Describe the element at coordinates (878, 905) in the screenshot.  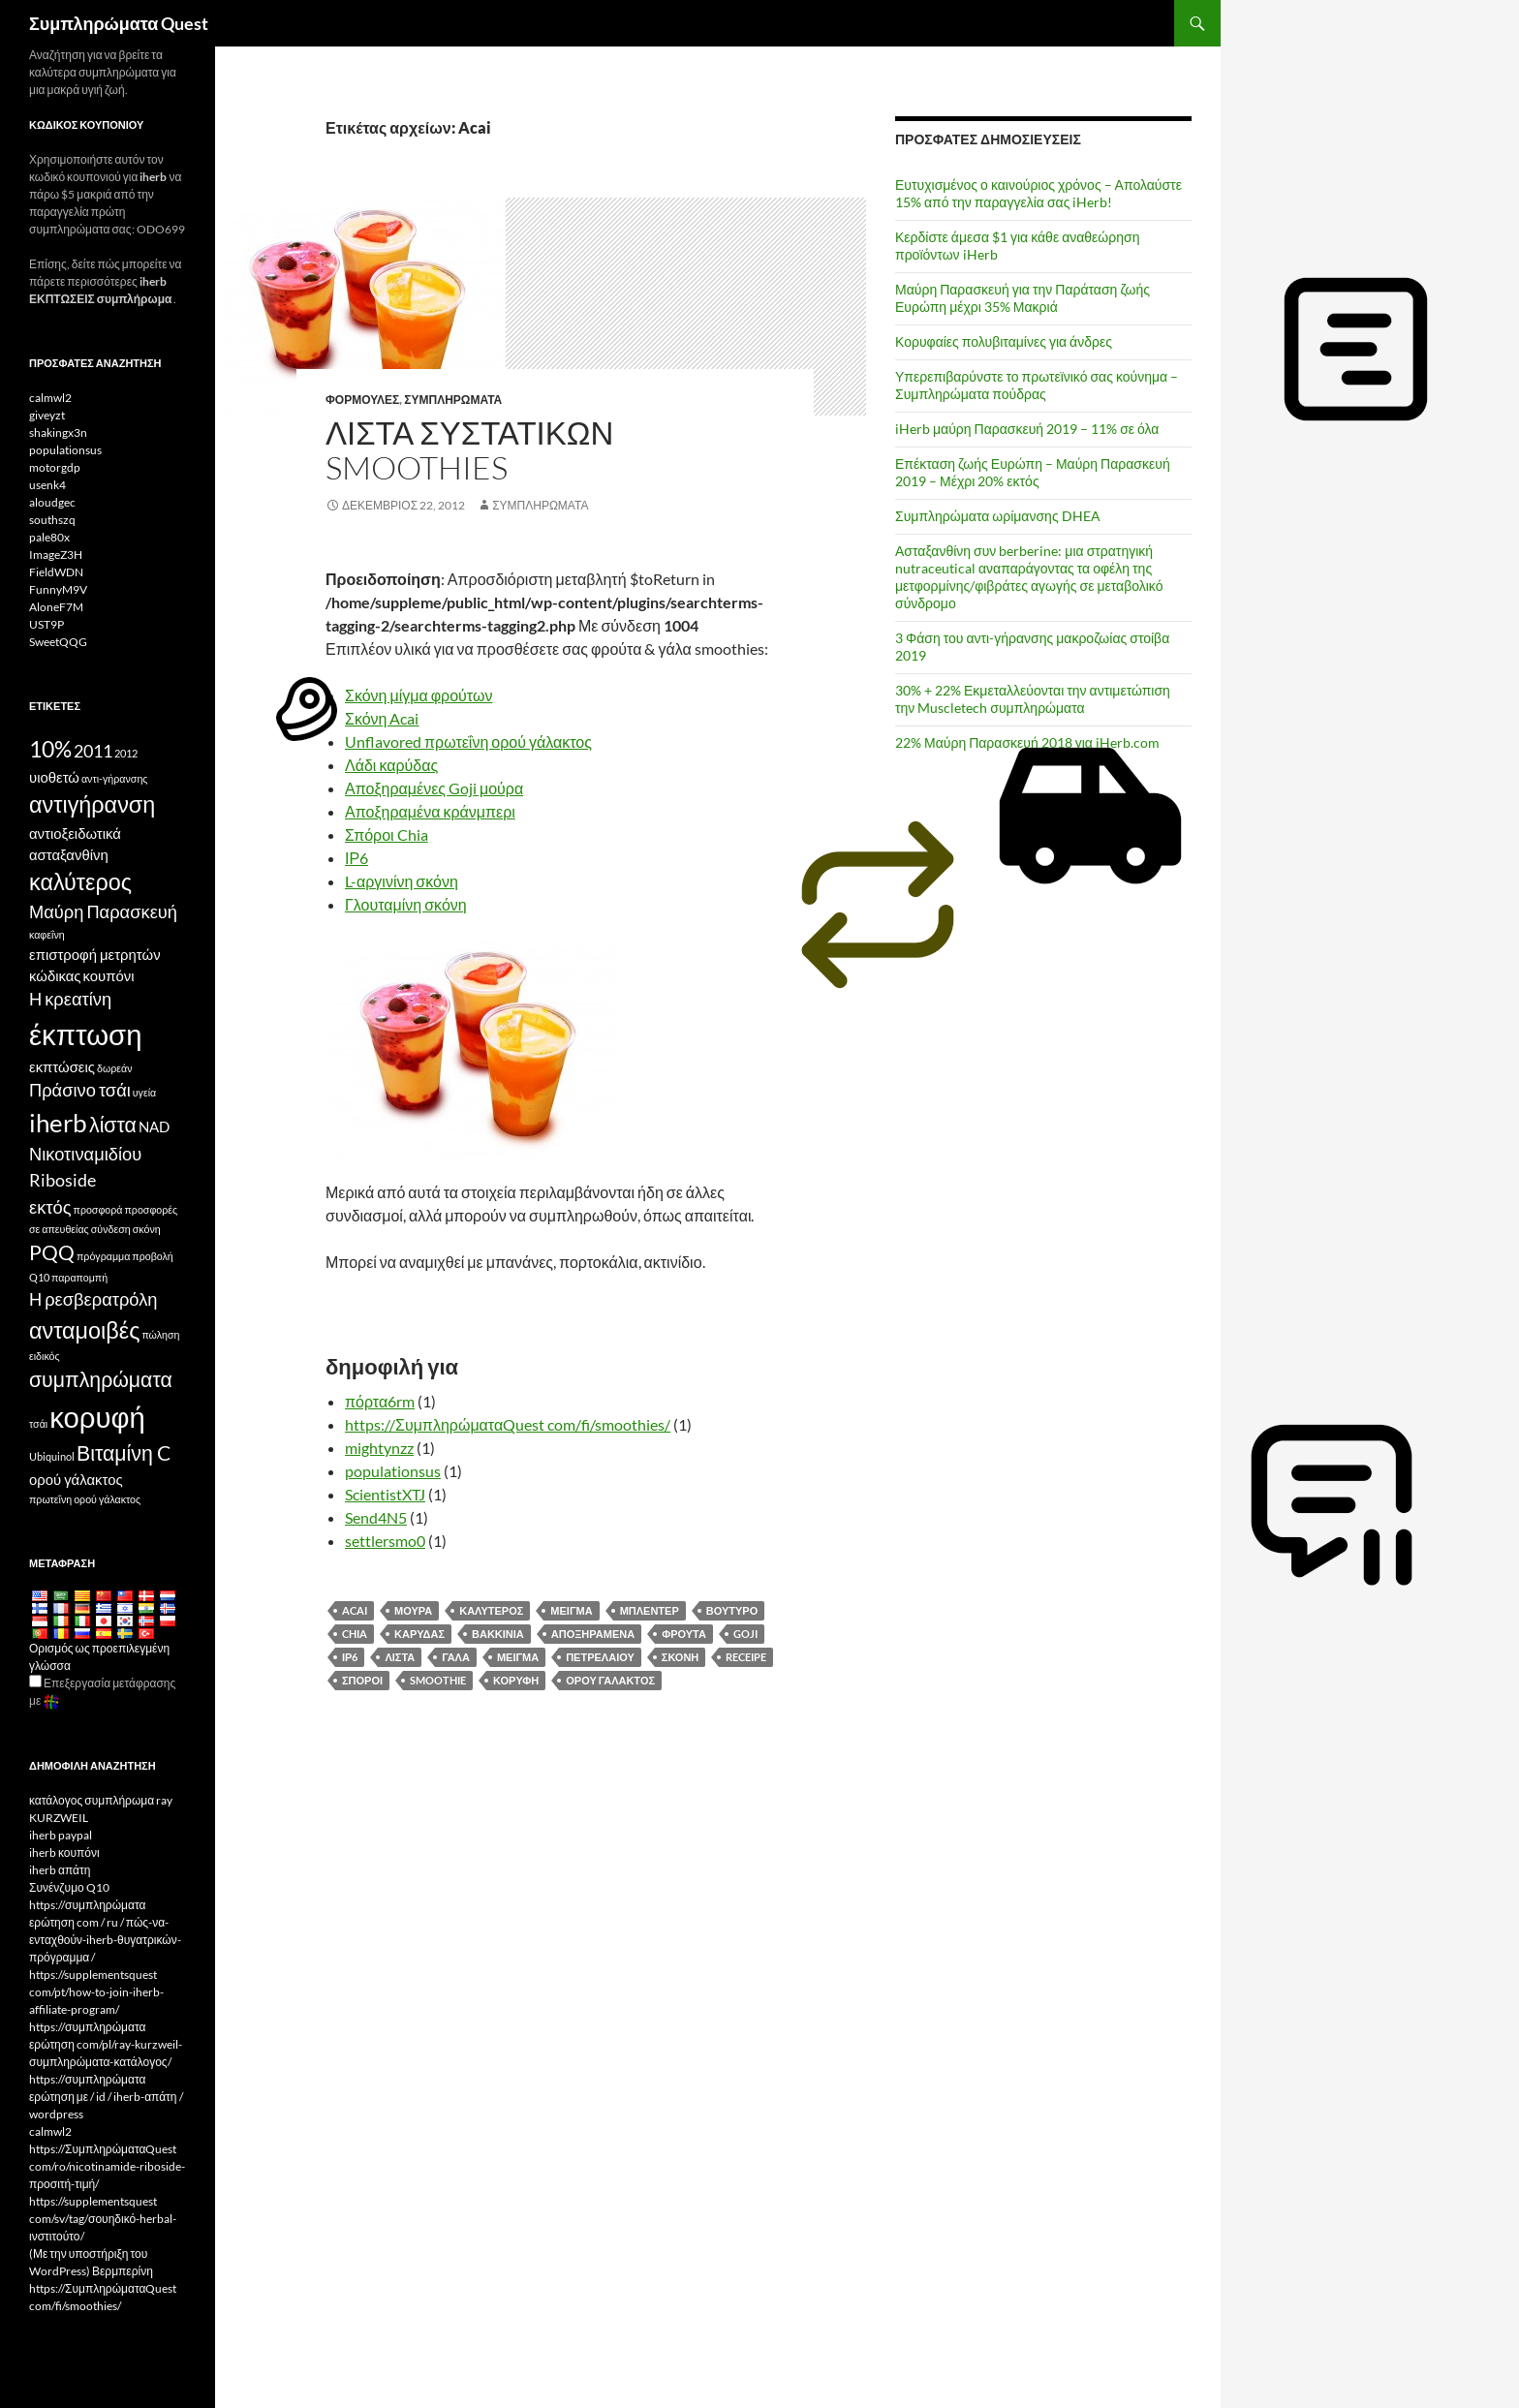
I see `enable repeat or loop playback` at that location.